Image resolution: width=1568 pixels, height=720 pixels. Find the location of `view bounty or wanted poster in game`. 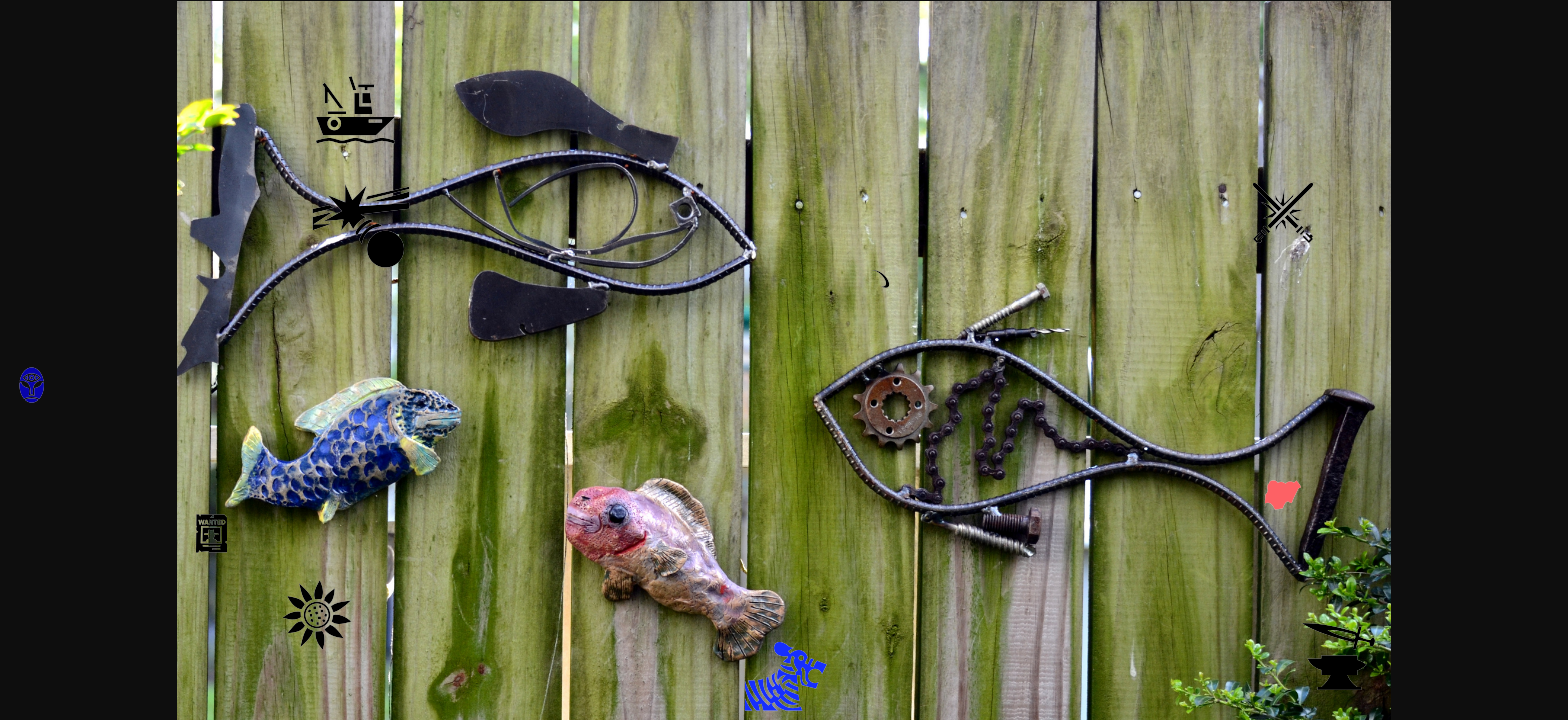

view bounty or wanted poster in game is located at coordinates (211, 533).